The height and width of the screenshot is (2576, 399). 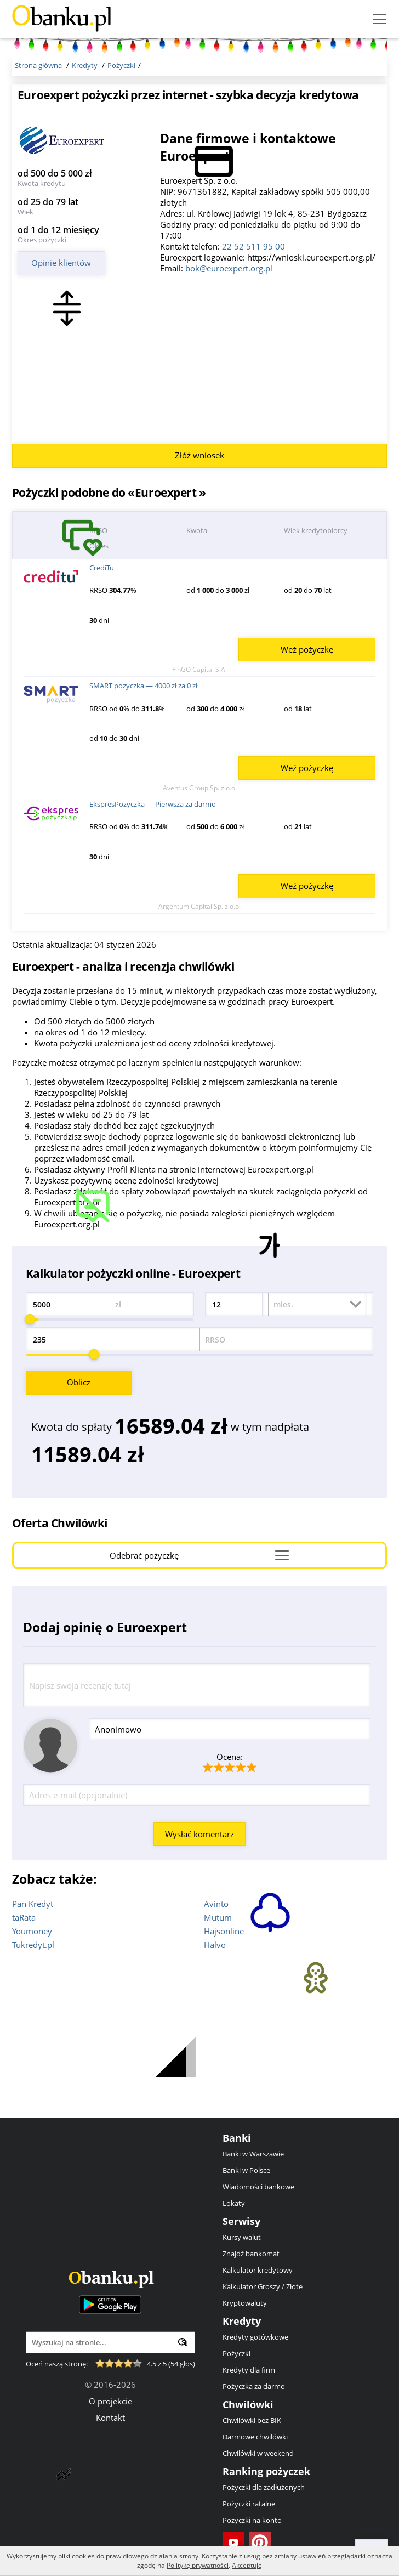 What do you see at coordinates (269, 1245) in the screenshot?
I see `switch to korean keyboard input` at bounding box center [269, 1245].